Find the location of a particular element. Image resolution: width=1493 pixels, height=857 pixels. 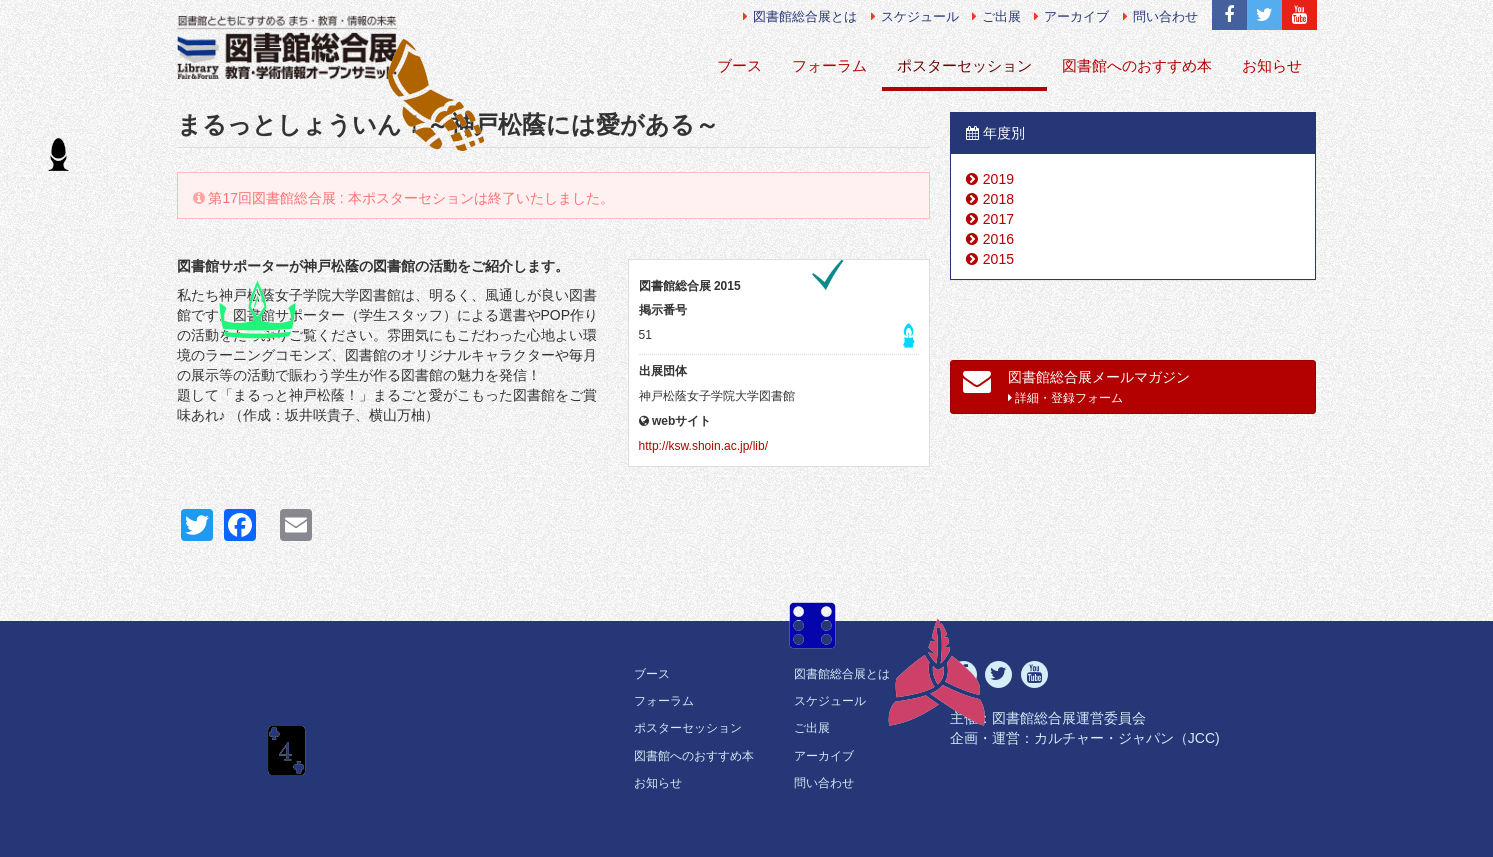

select turban headwear for character customization is located at coordinates (938, 673).